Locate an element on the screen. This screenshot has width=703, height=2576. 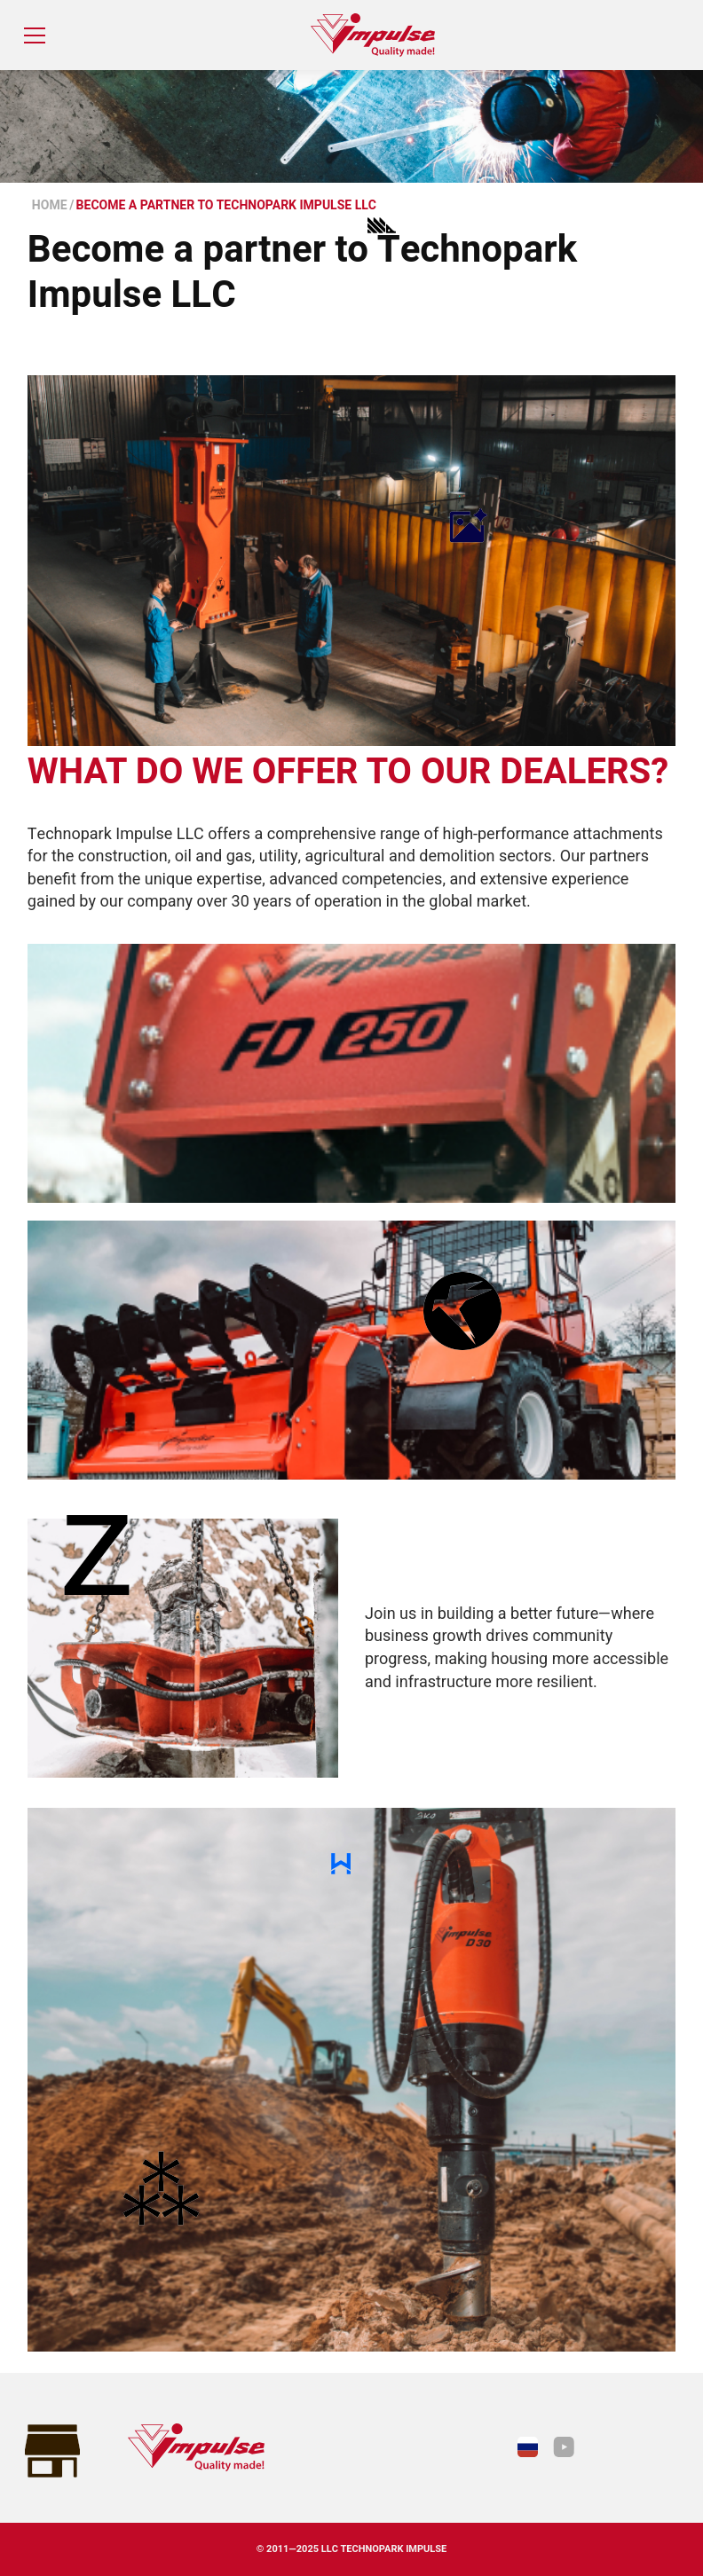
open zotero reference manager is located at coordinates (97, 1555).